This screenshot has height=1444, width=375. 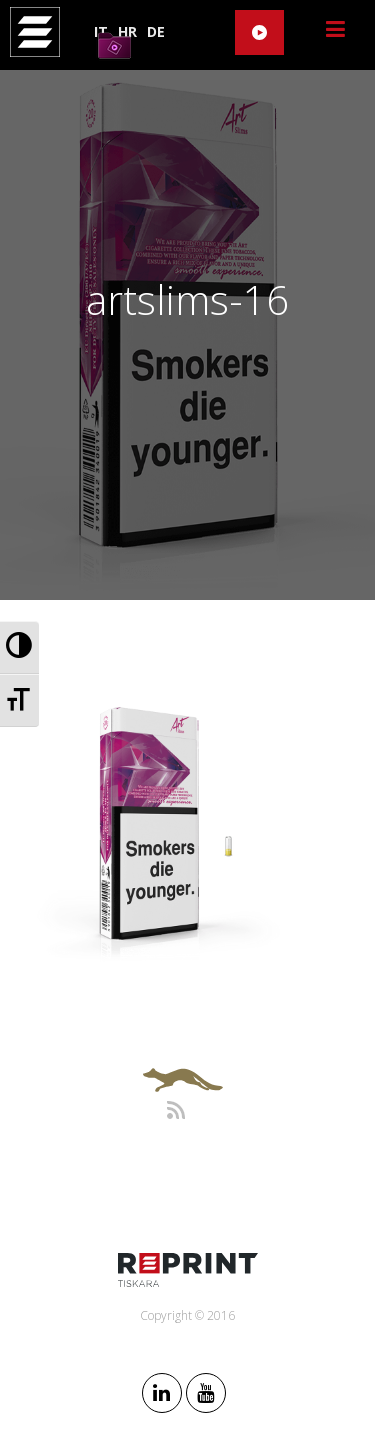 What do you see at coordinates (114, 46) in the screenshot?
I see `open adobe premiere elements project folder` at bounding box center [114, 46].